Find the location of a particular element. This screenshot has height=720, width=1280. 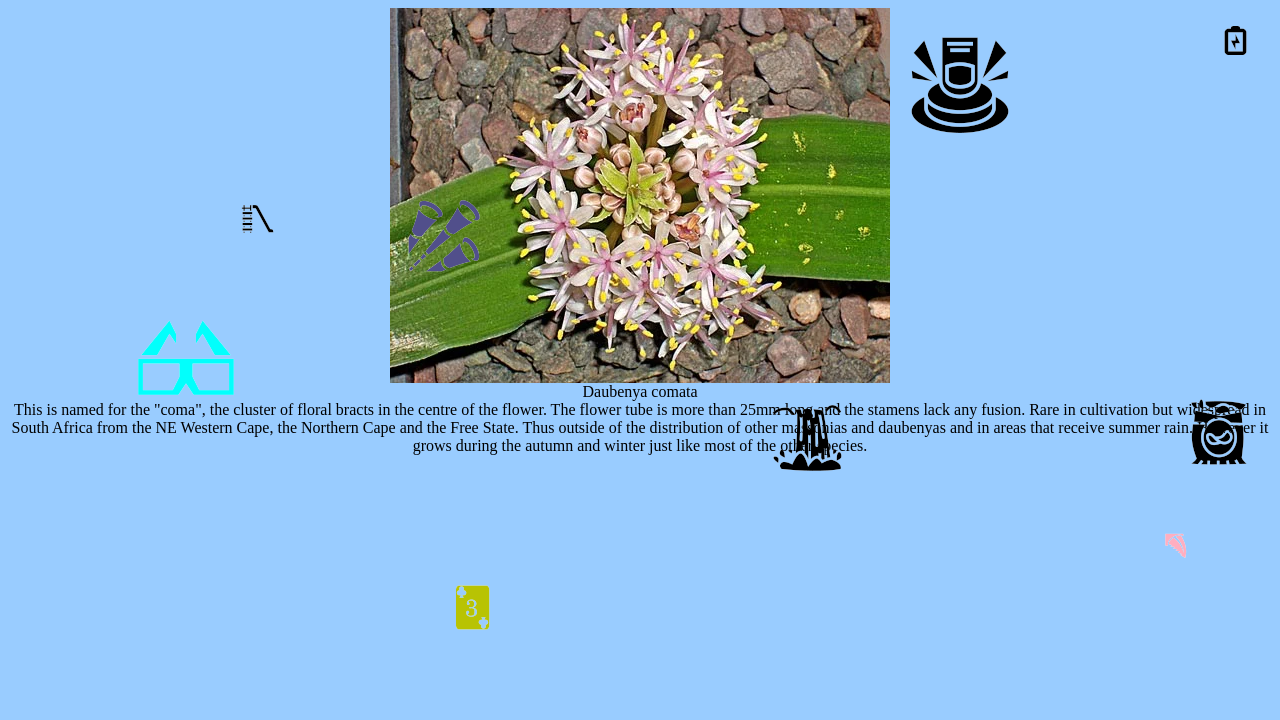

enable 3D viewing mode is located at coordinates (186, 357).